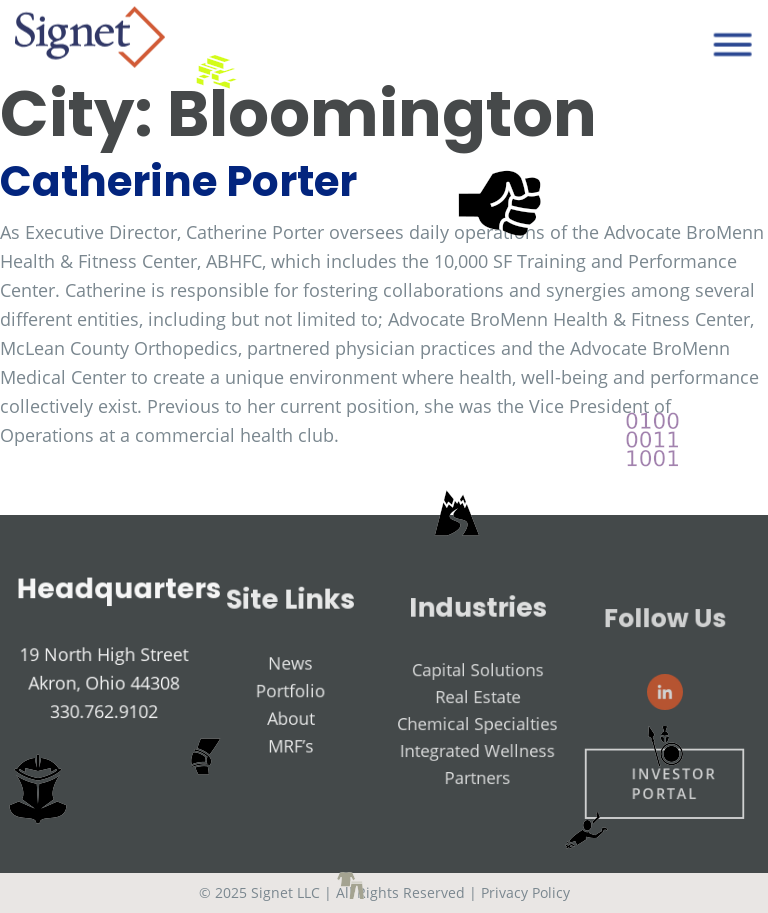  I want to click on explore mountain trails or scenic routes, so click(457, 513).